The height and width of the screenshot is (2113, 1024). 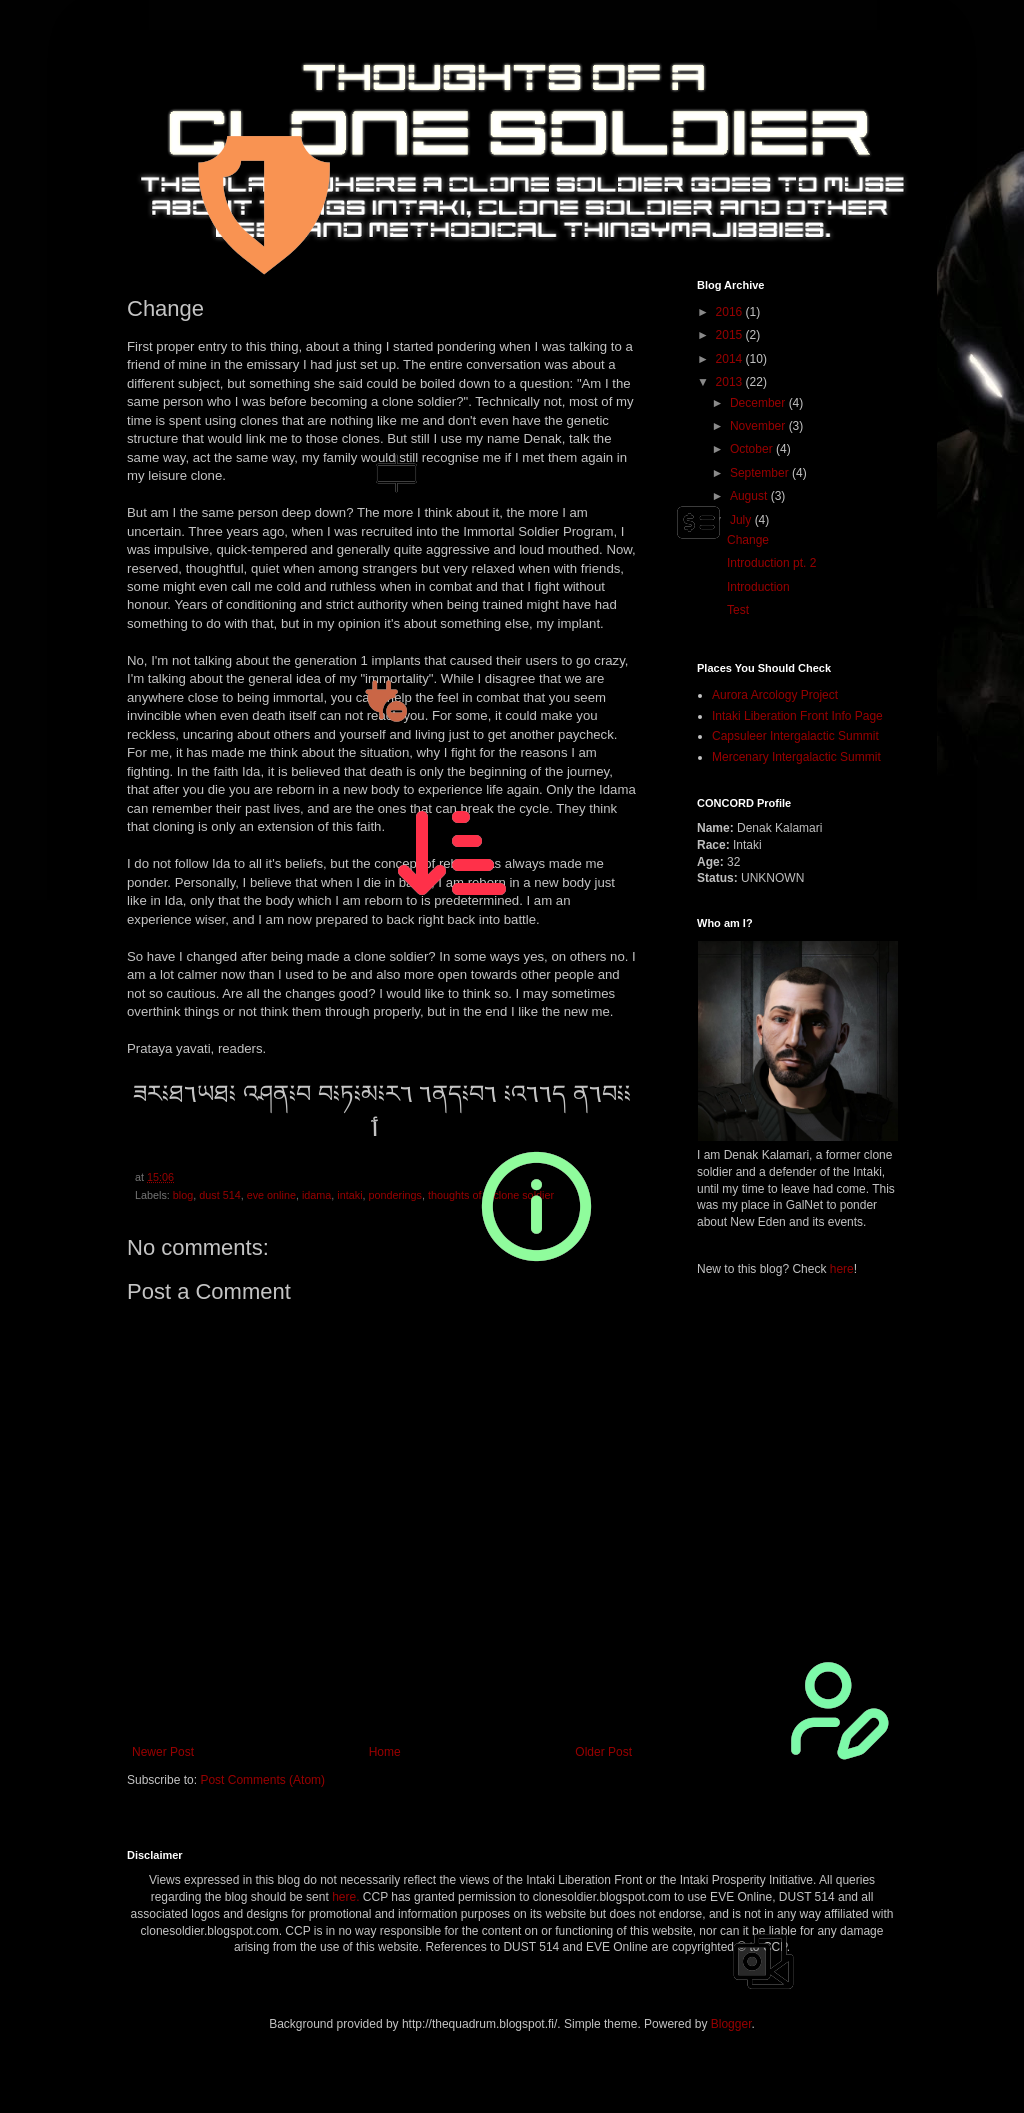 I want to click on align object to horizontal center, so click(x=396, y=473).